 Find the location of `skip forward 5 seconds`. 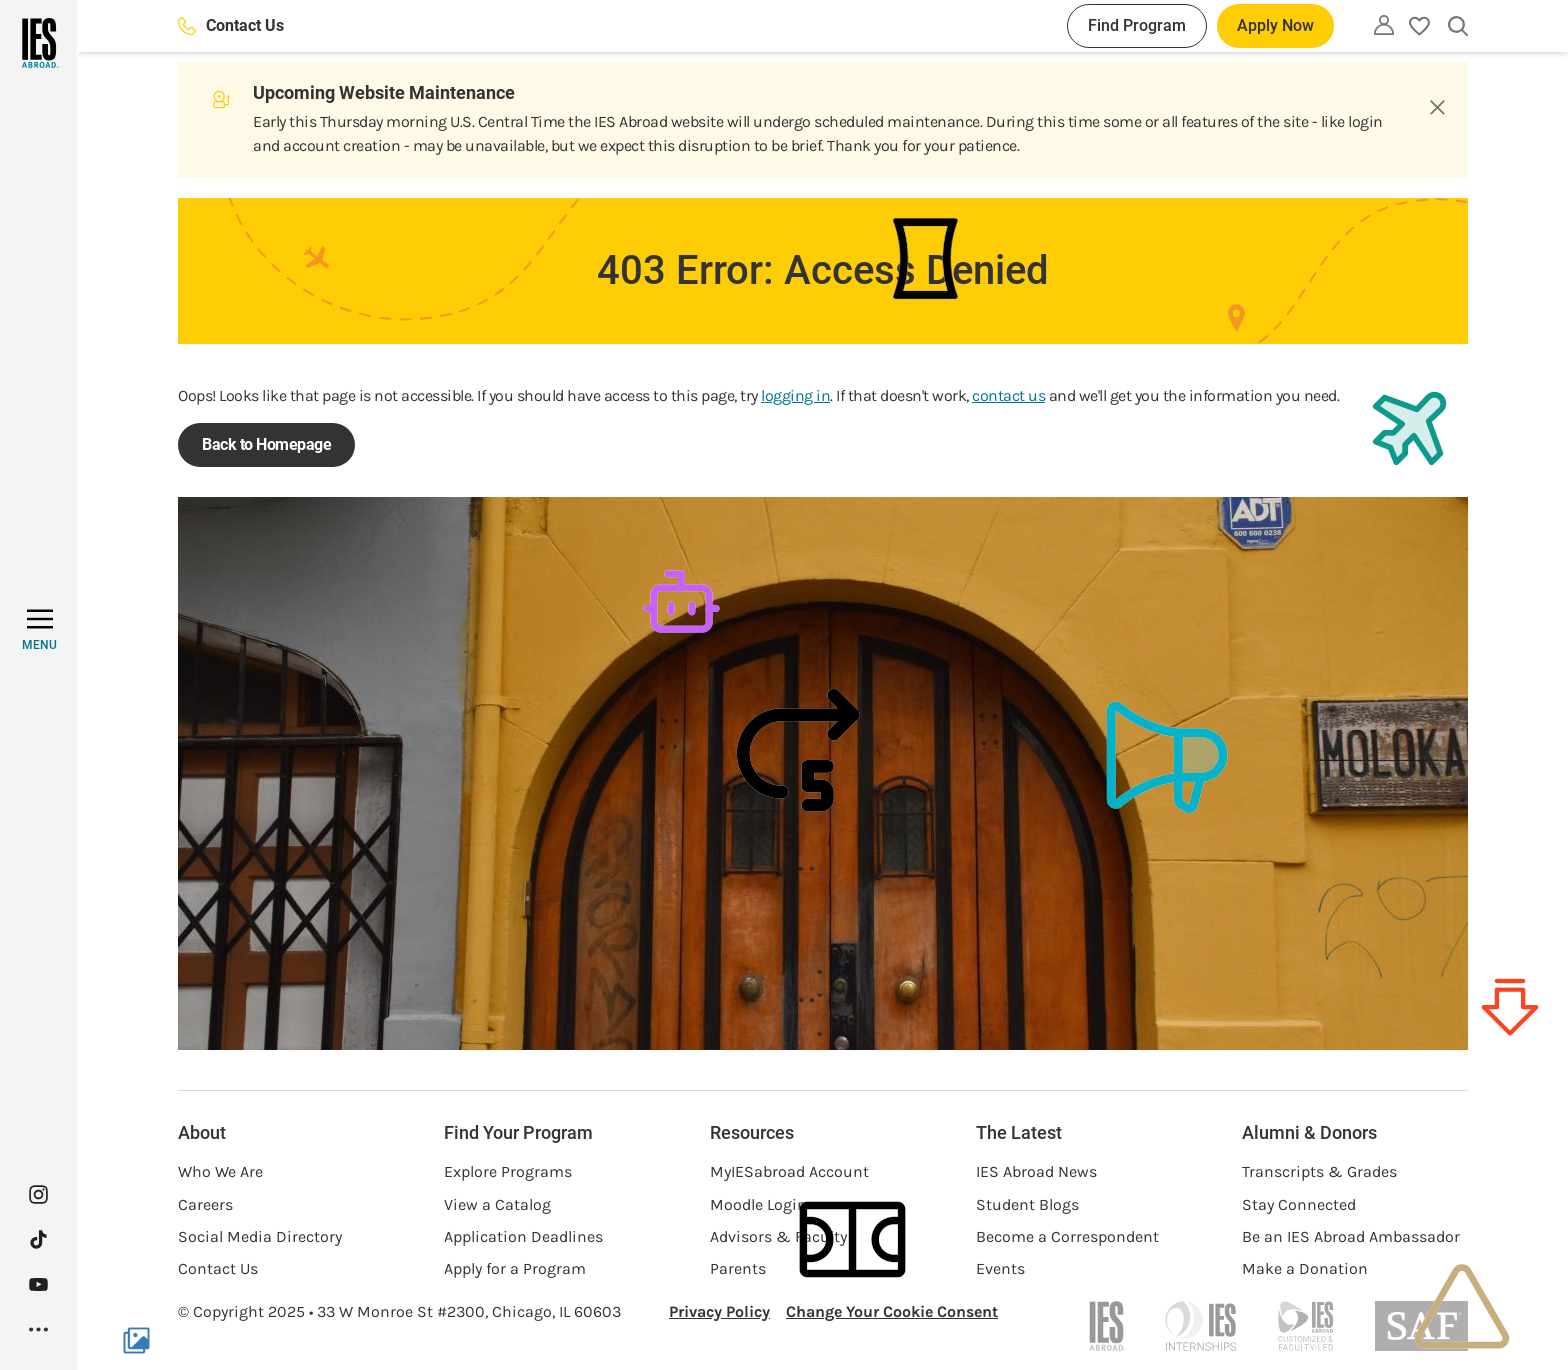

skip forward 5 seconds is located at coordinates (801, 753).